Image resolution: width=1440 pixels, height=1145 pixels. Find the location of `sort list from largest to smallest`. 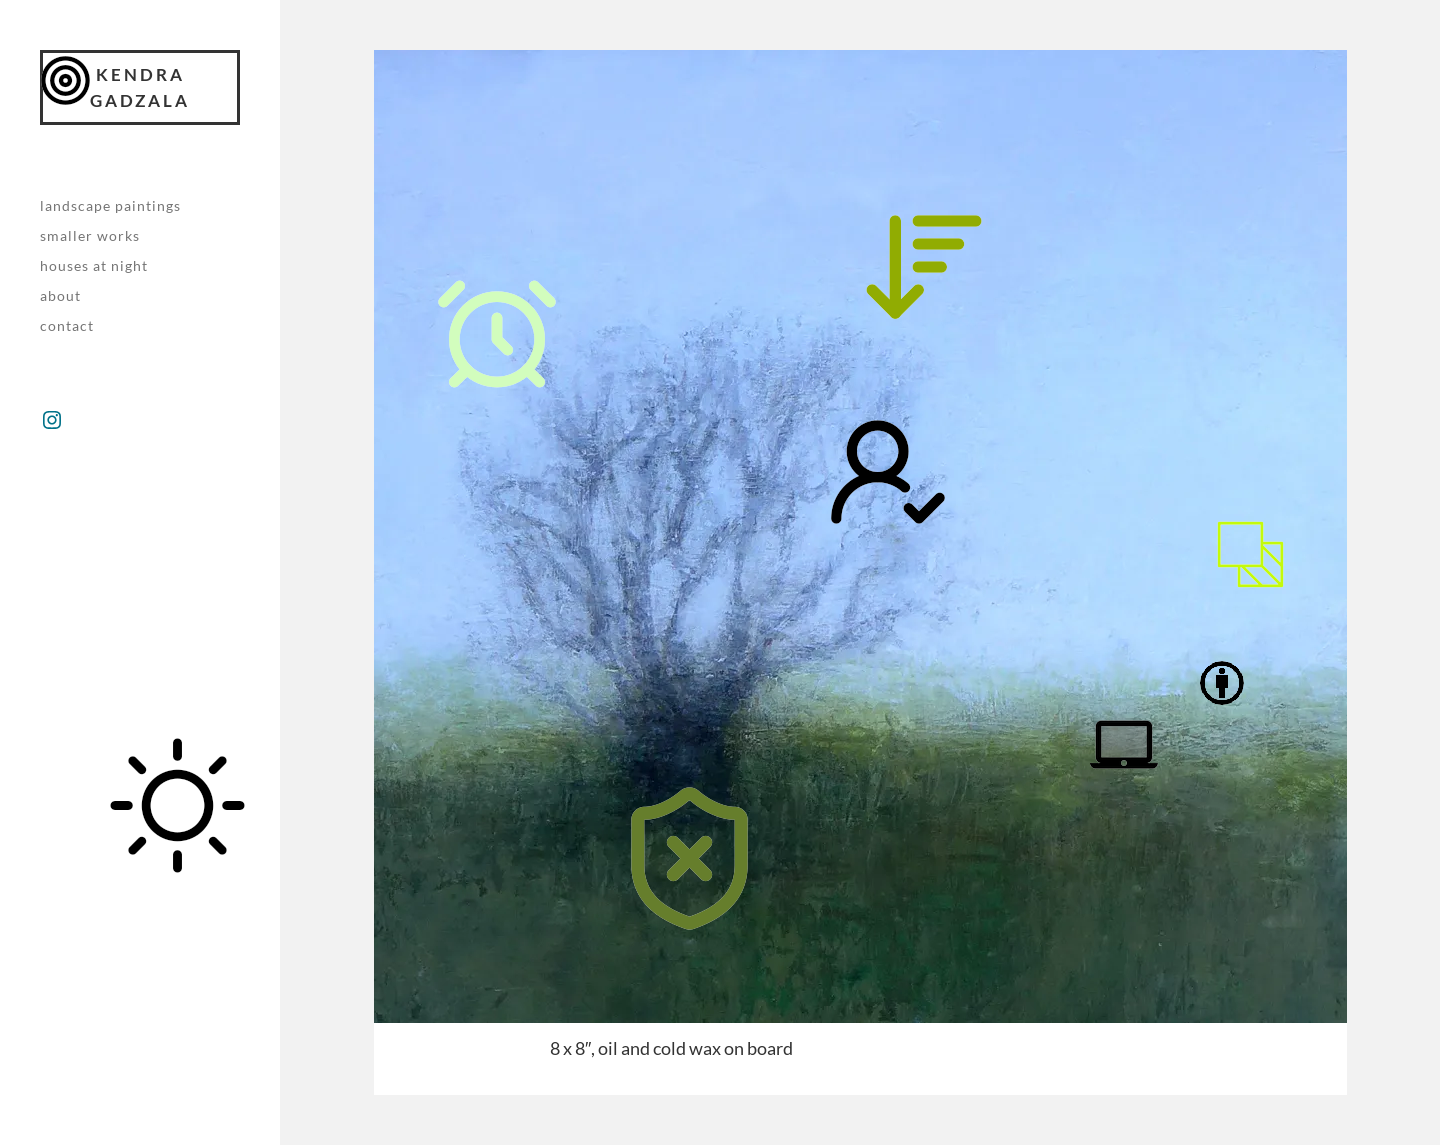

sort list from largest to smallest is located at coordinates (924, 267).